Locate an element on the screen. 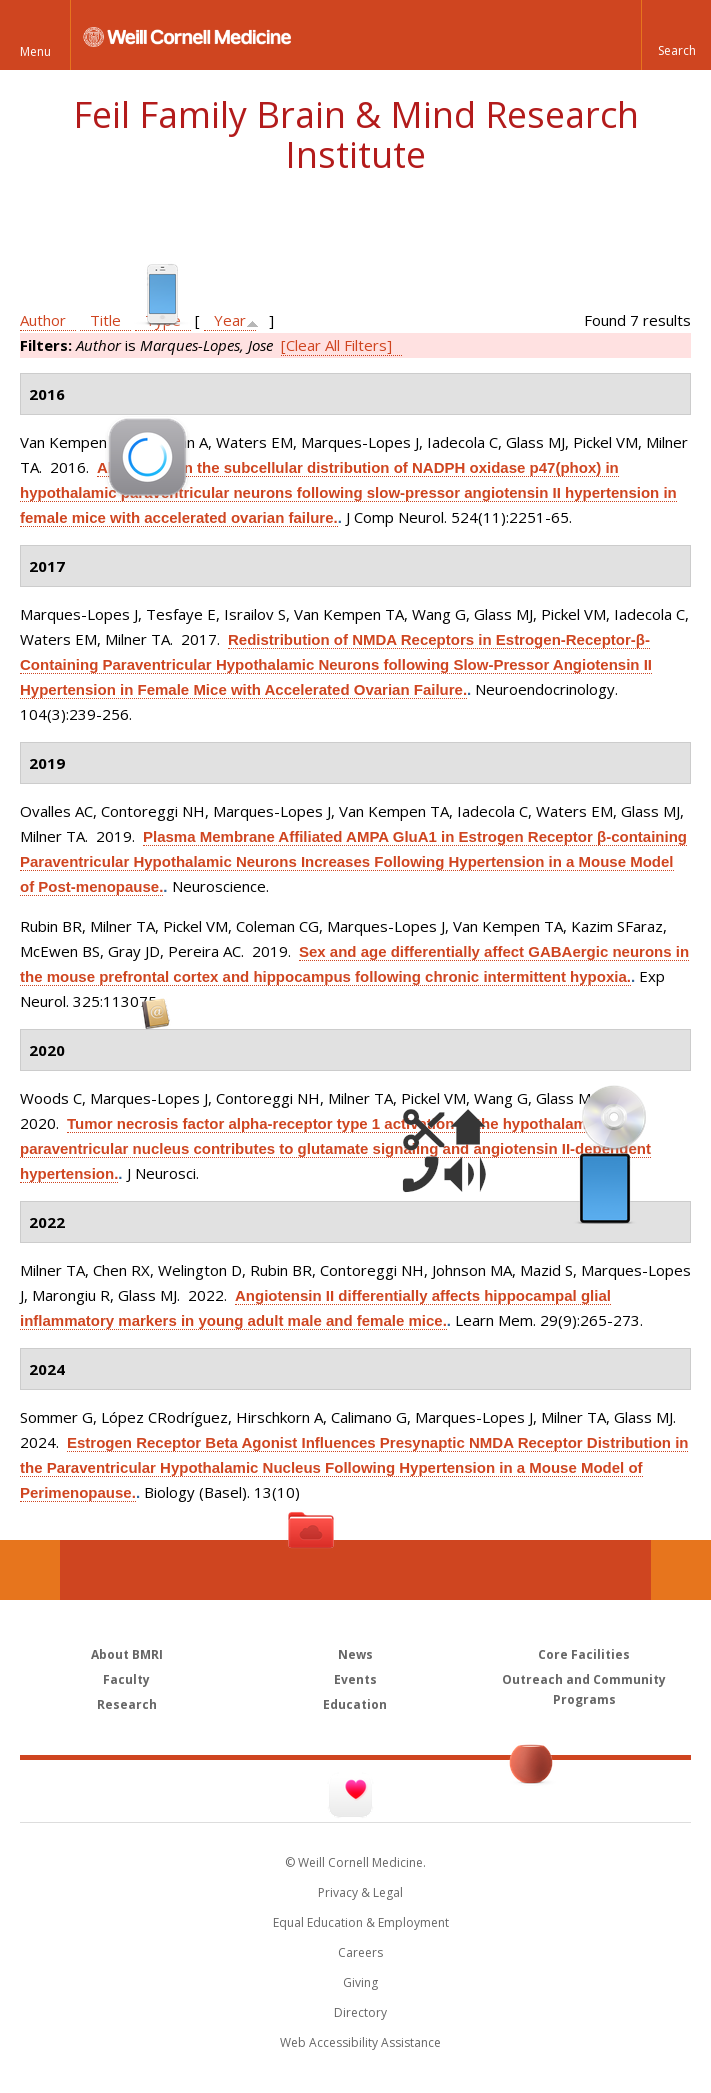 Image resolution: width=711 pixels, height=2093 pixels. view connected iPhone device is located at coordinates (162, 293).